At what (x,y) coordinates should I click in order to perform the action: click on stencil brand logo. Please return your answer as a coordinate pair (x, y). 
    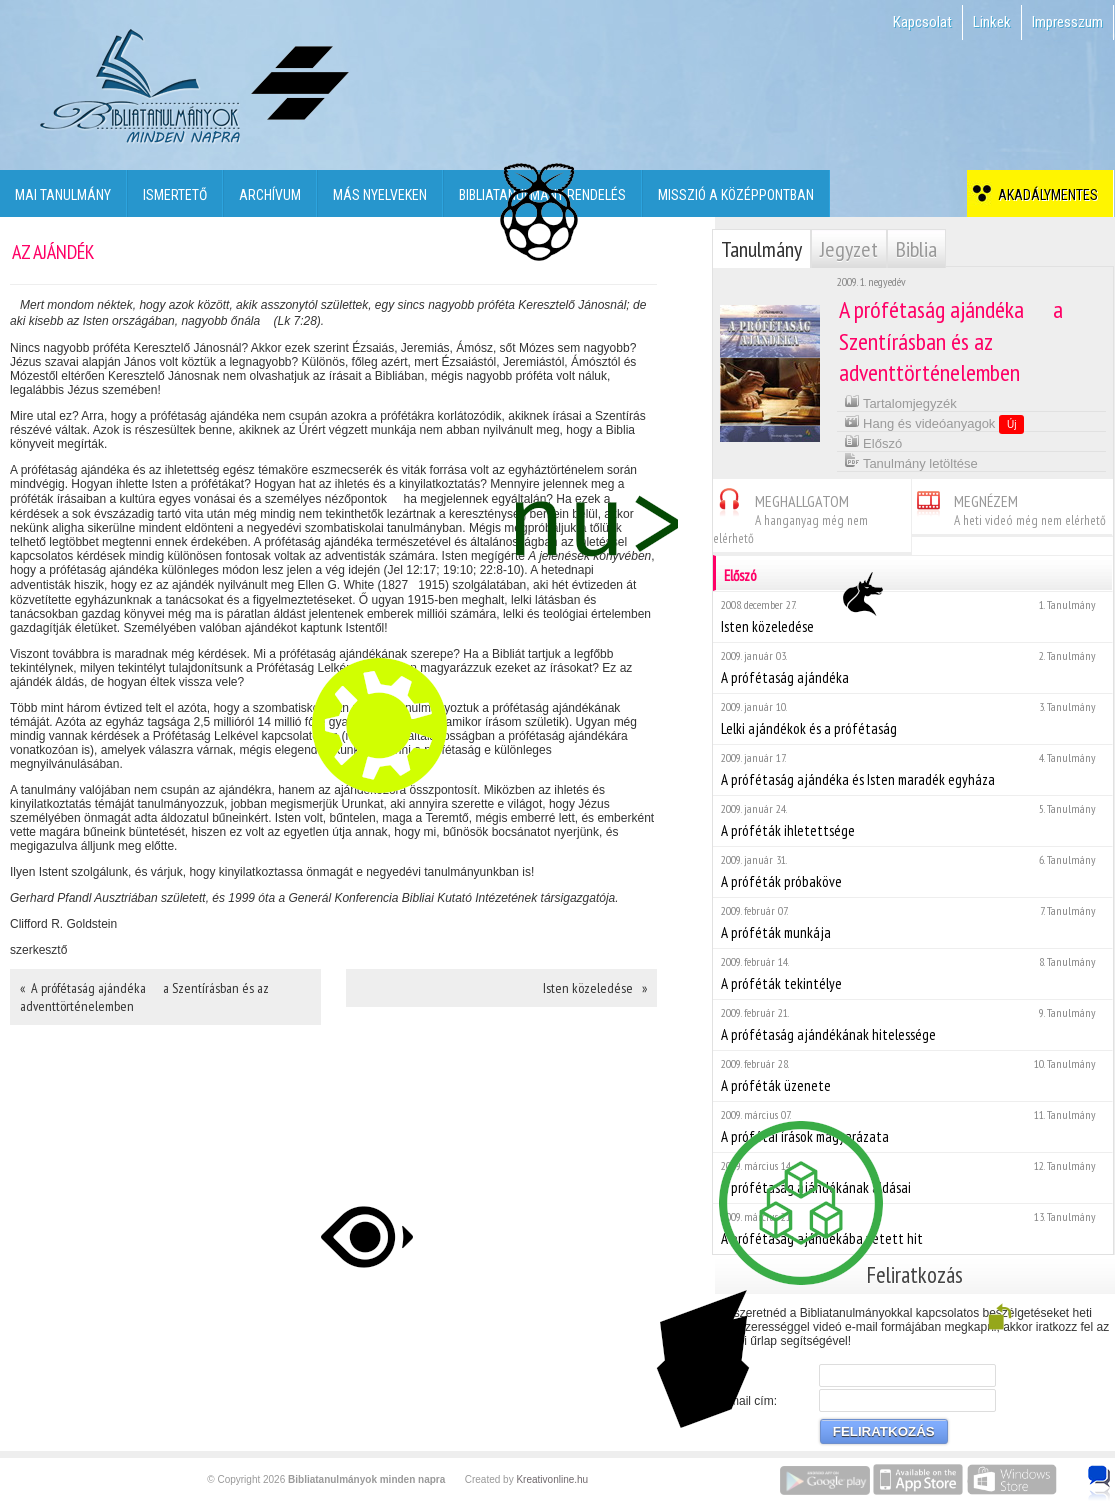
    Looking at the image, I should click on (300, 83).